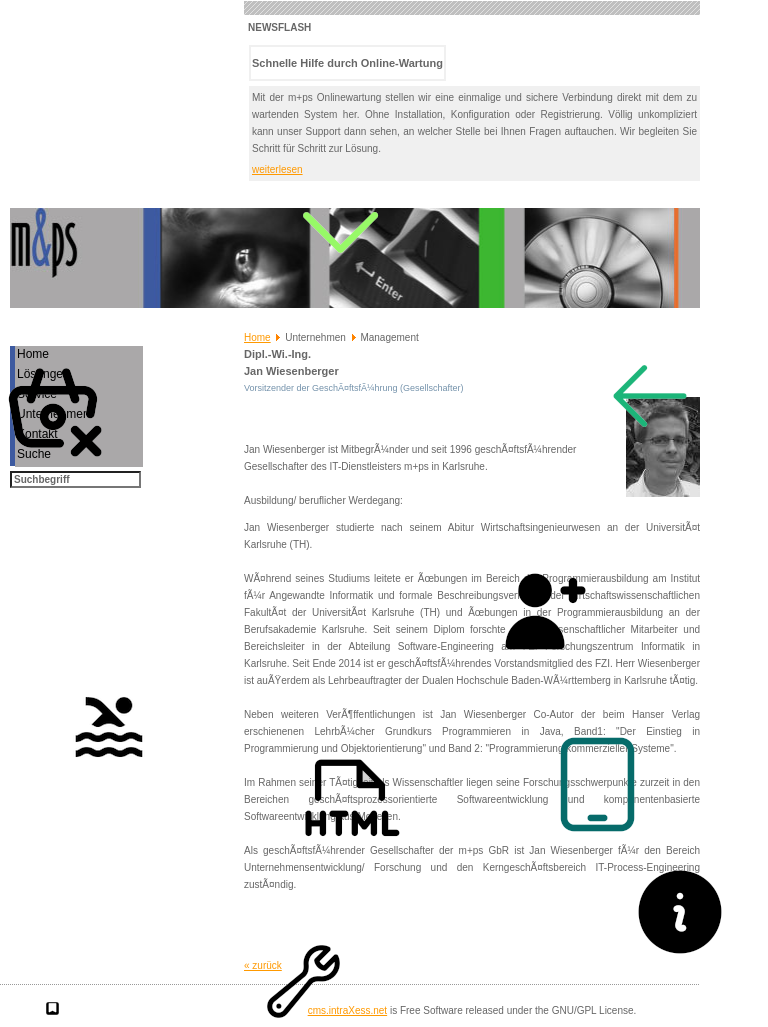  Describe the element at coordinates (52, 1008) in the screenshot. I see `save or bookmark this item` at that location.